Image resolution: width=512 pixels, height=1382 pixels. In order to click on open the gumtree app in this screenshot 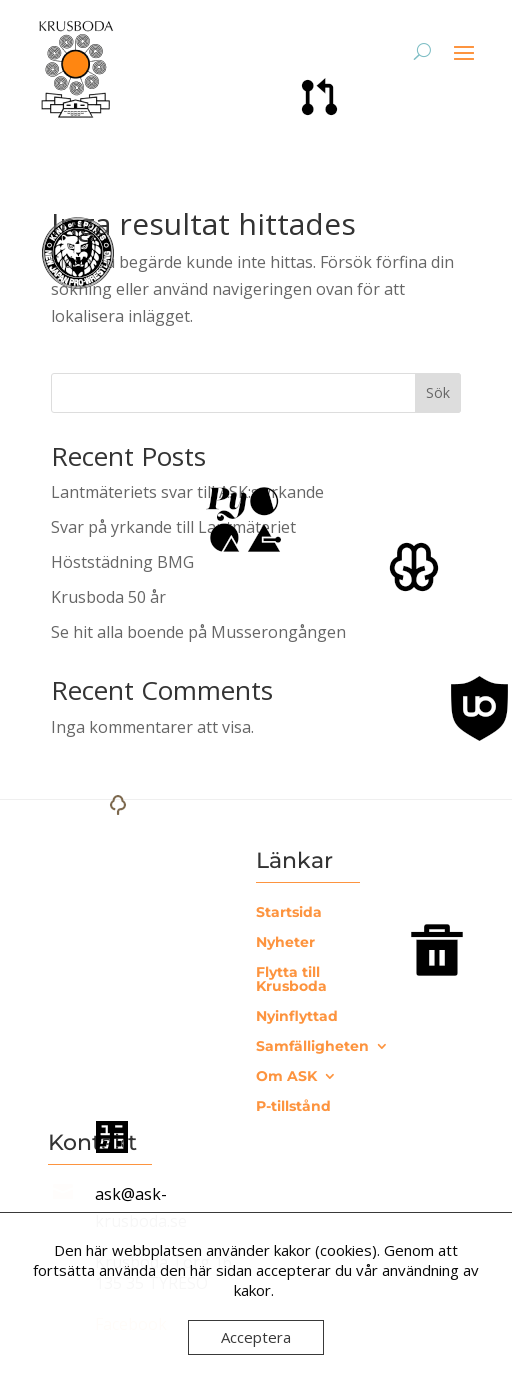, I will do `click(118, 805)`.